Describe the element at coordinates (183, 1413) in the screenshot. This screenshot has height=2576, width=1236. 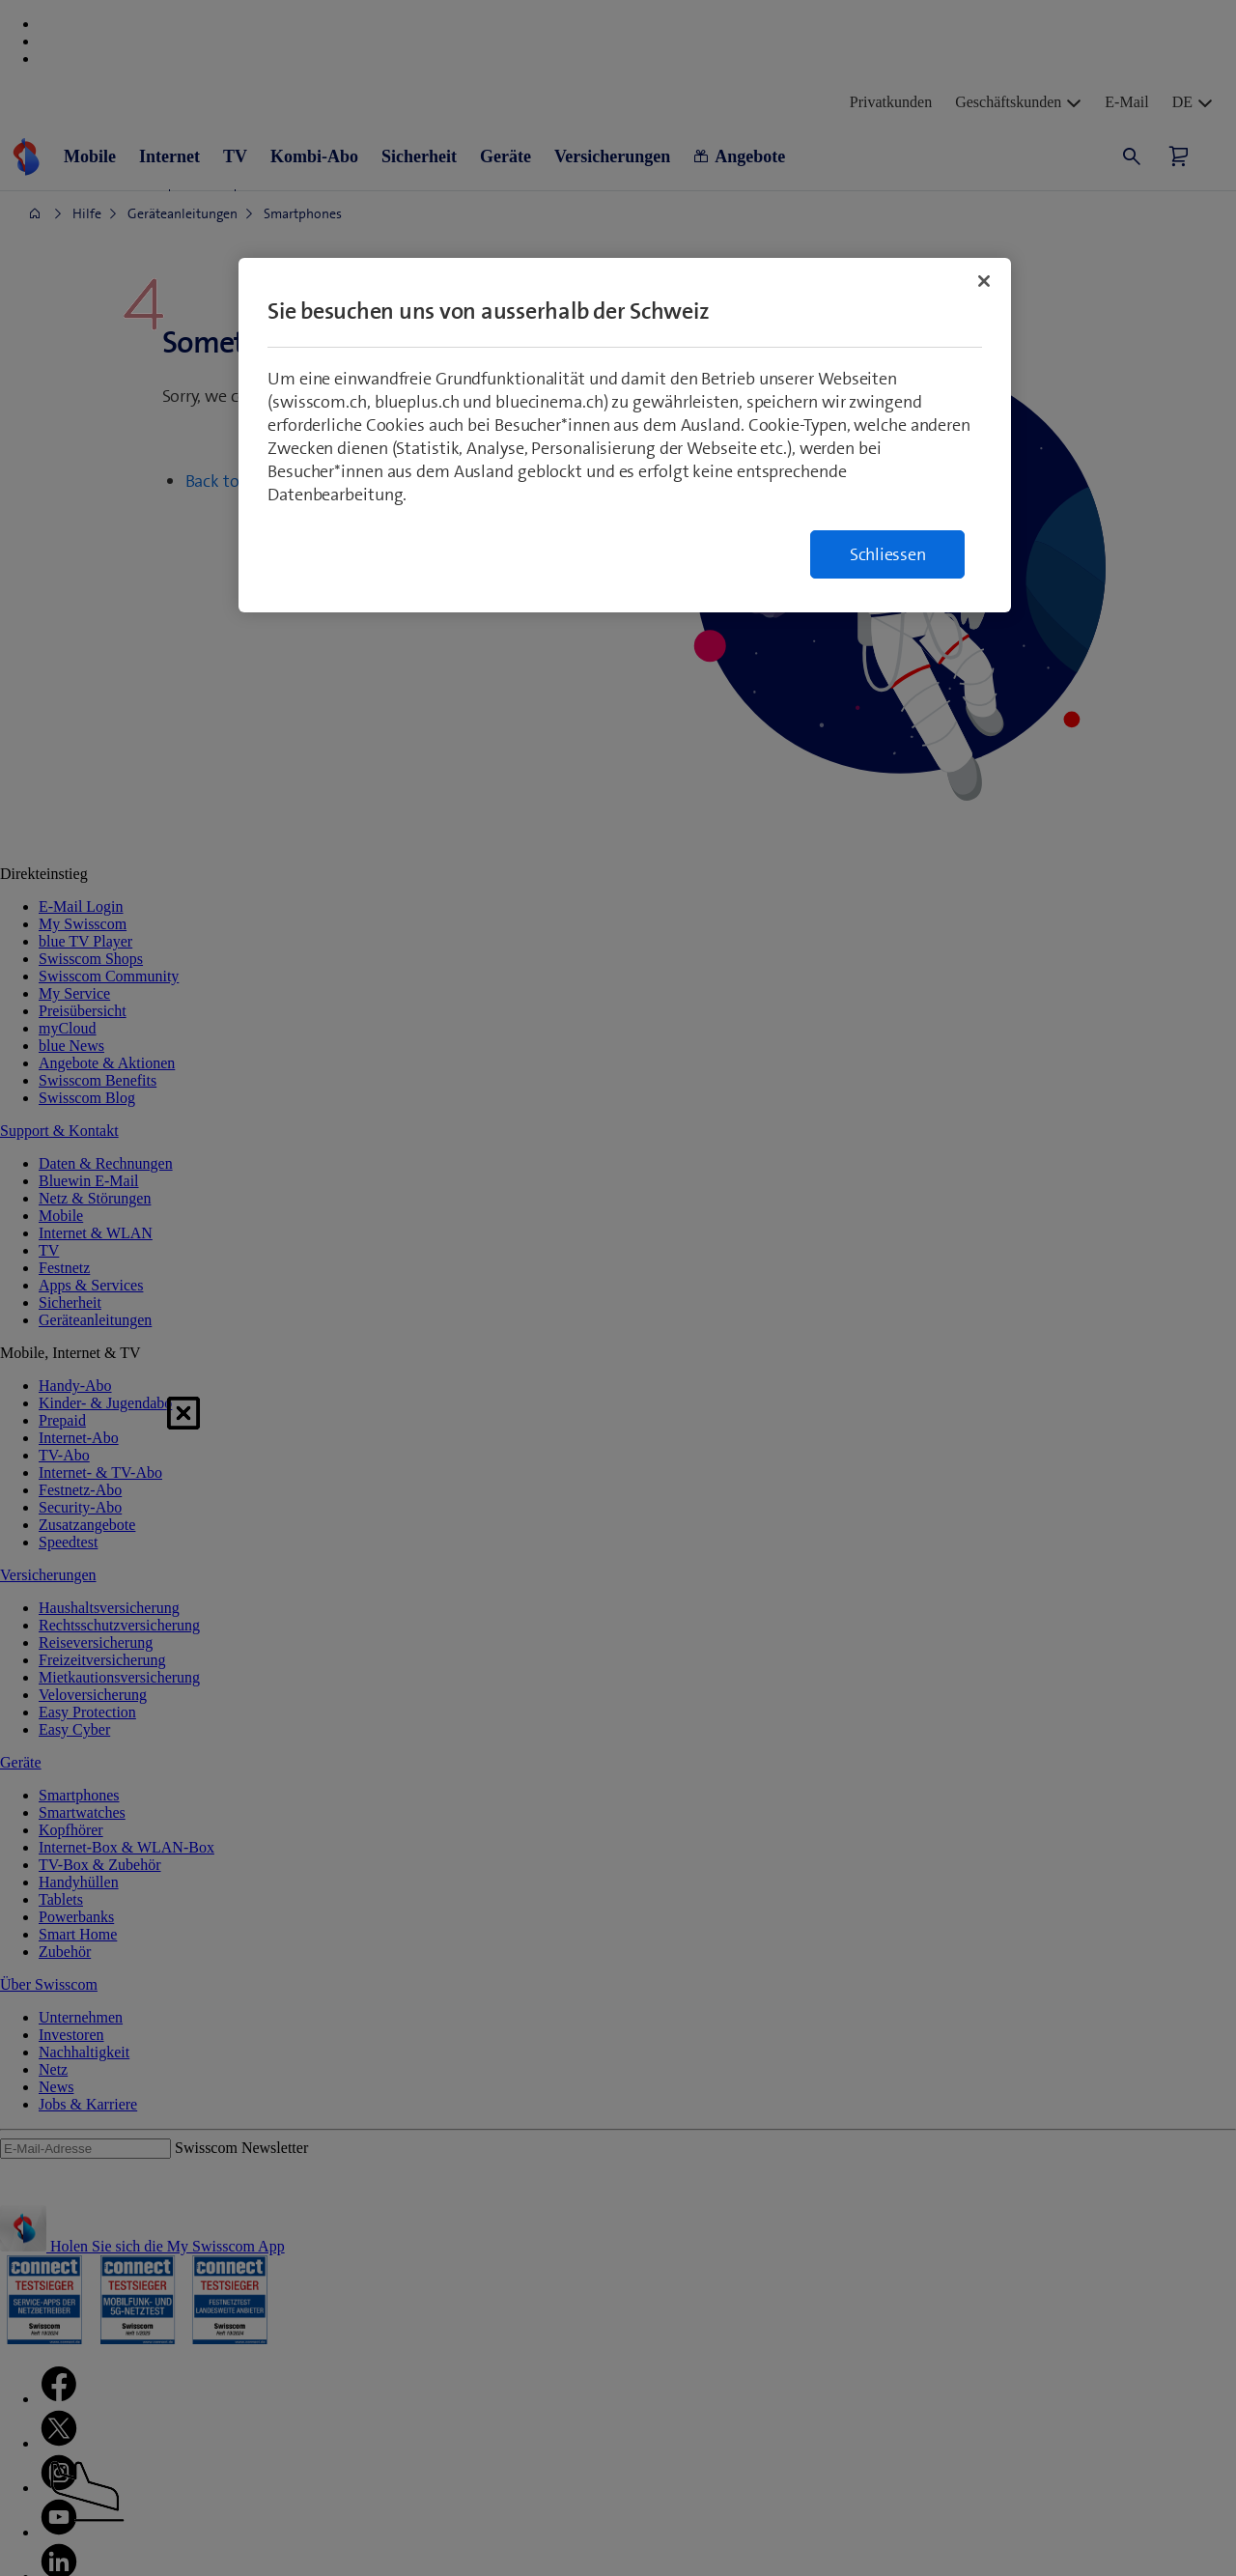
I see `close or dismiss a modal window` at that location.